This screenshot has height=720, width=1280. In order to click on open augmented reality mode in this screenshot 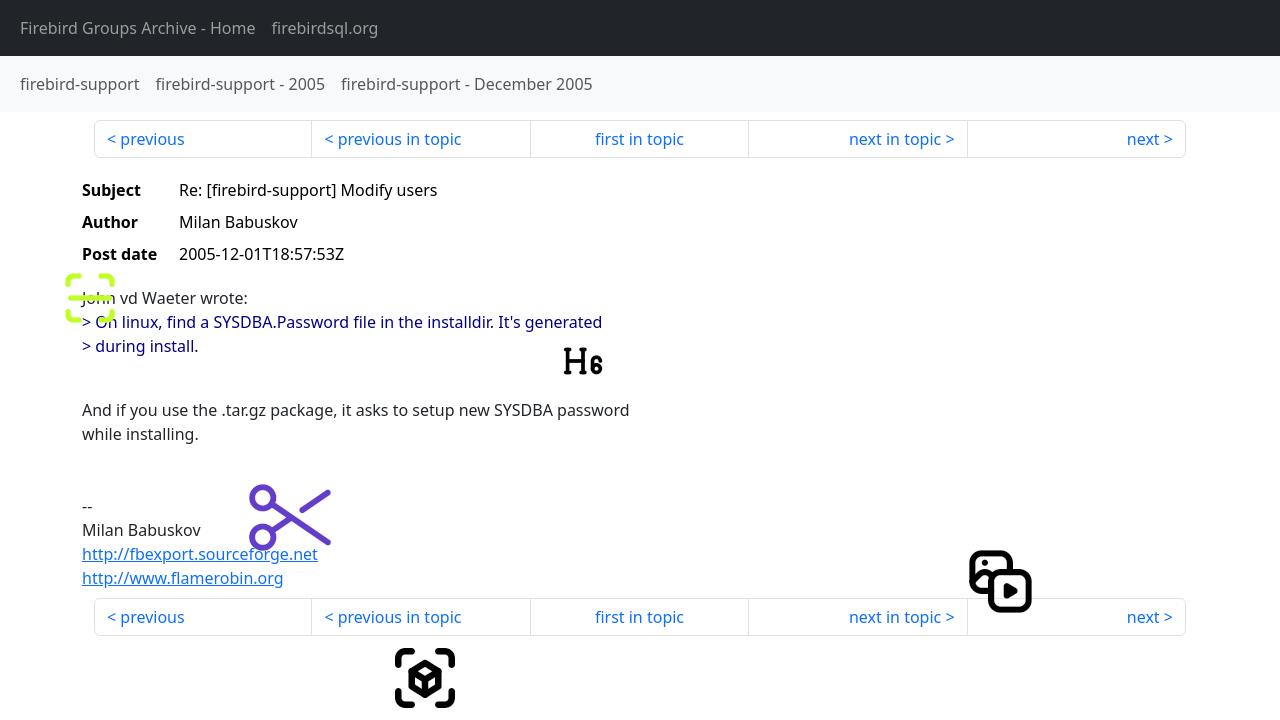, I will do `click(425, 678)`.